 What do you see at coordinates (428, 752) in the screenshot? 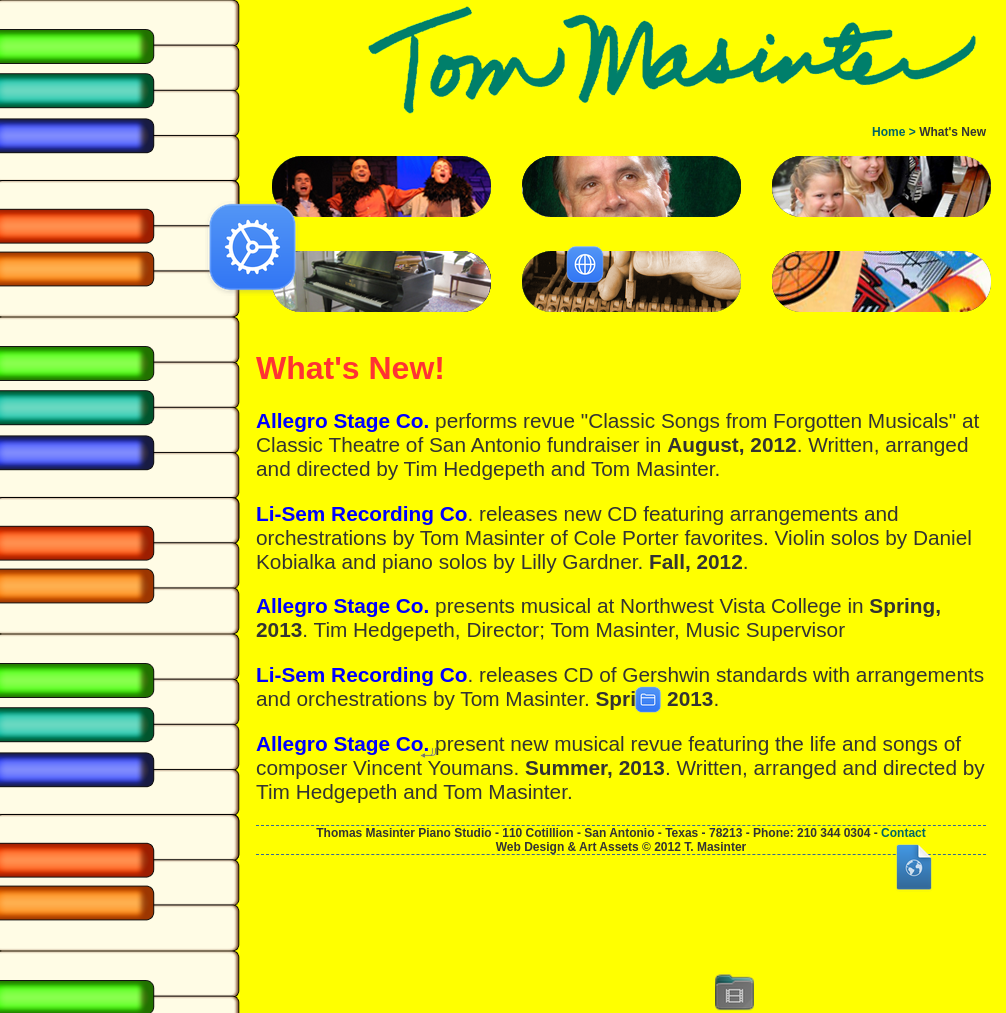
I see `reply to all recipients of an email` at bounding box center [428, 752].